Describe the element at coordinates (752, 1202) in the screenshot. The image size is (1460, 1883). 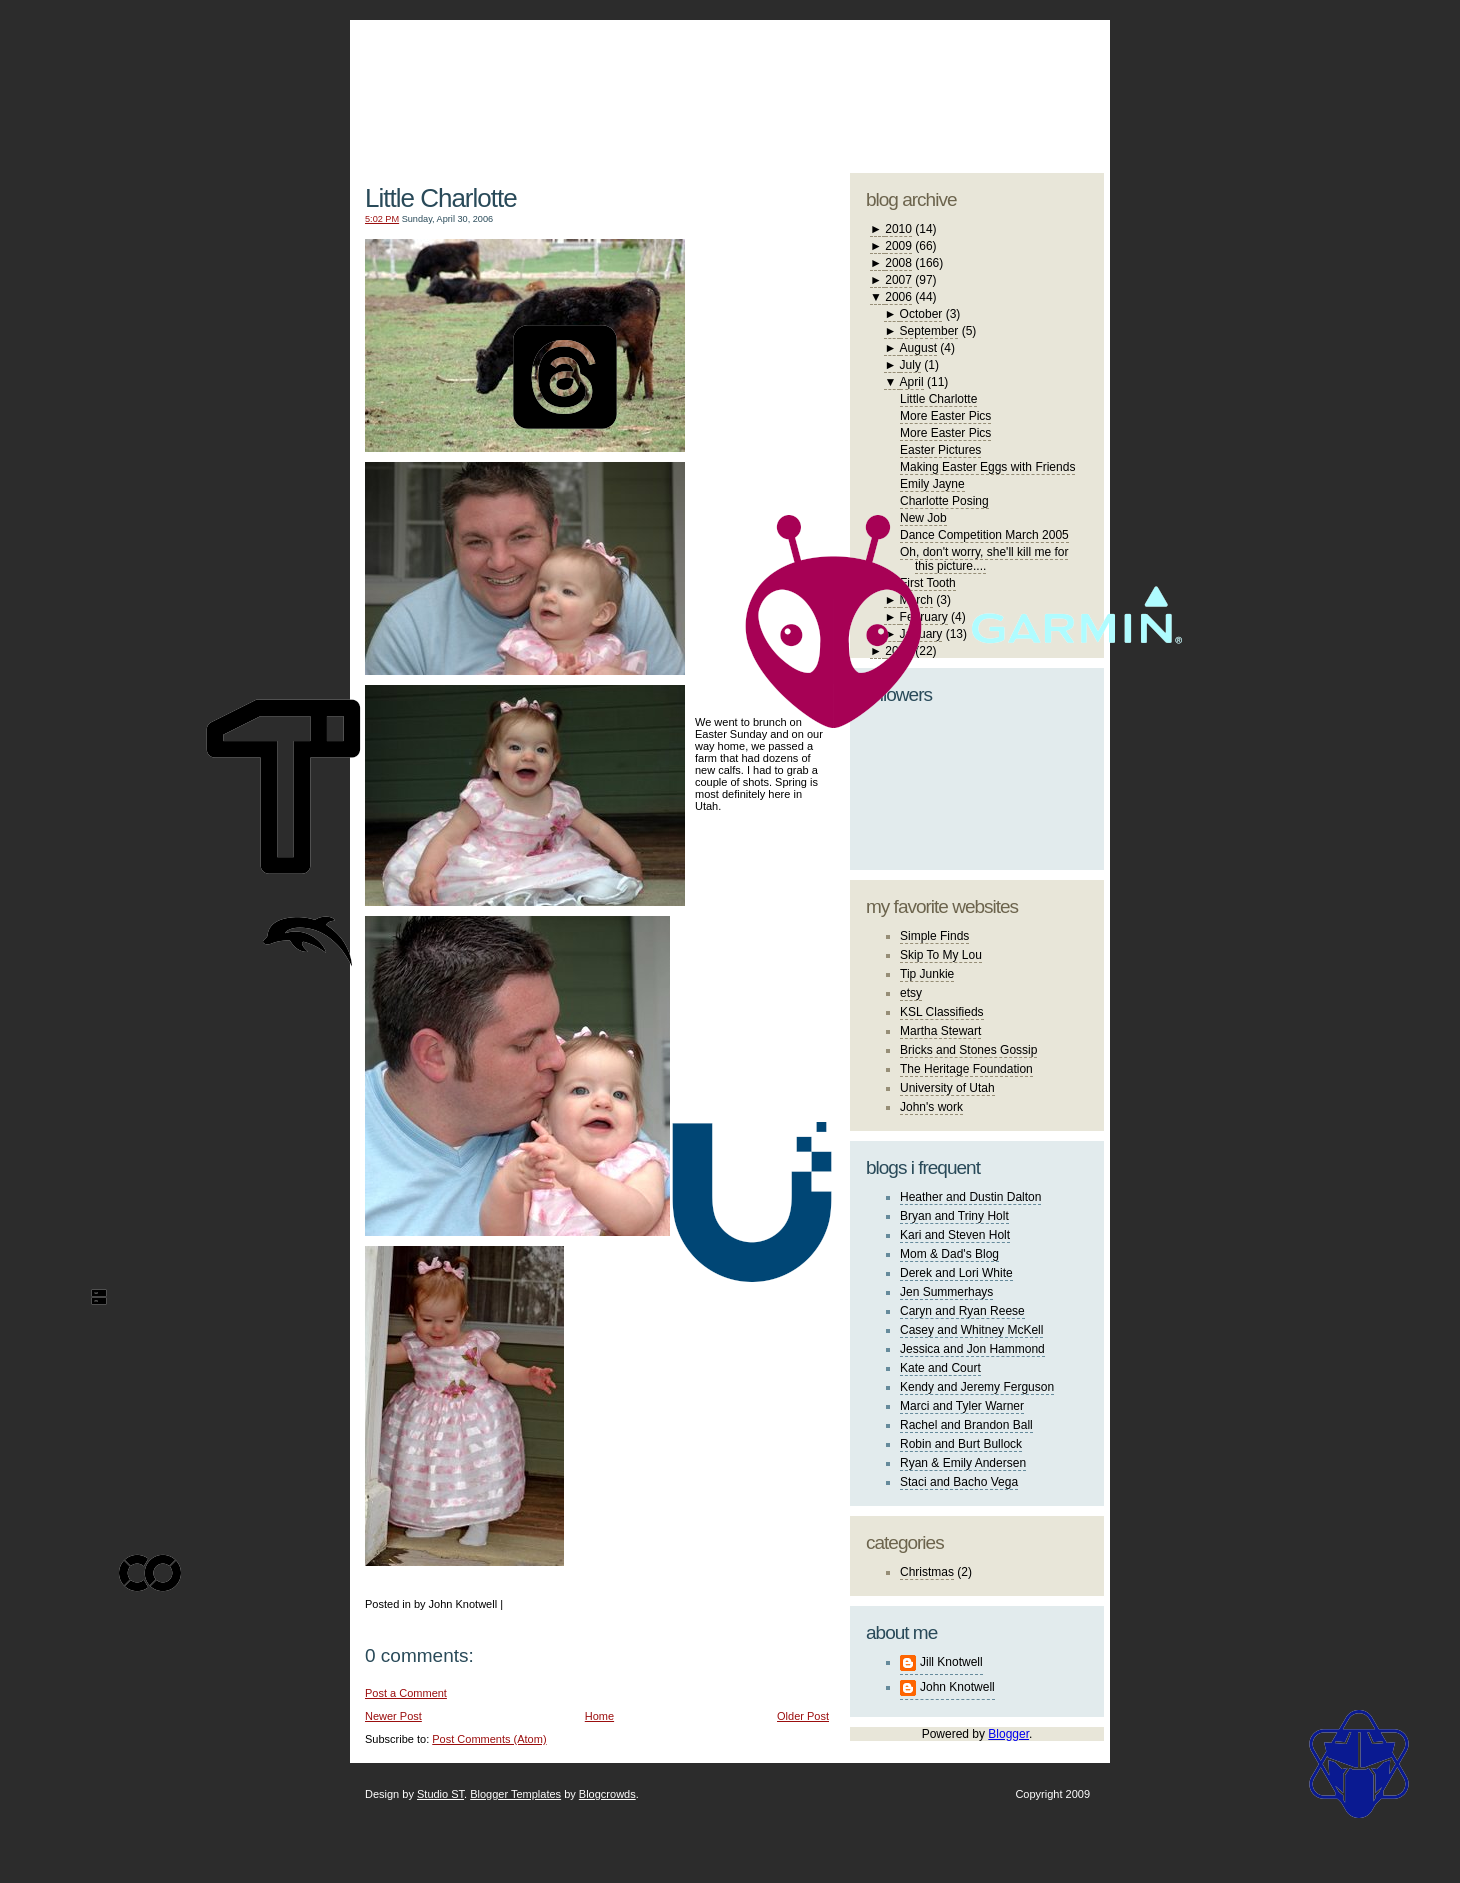
I see `ubiquiti networks company logo` at that location.